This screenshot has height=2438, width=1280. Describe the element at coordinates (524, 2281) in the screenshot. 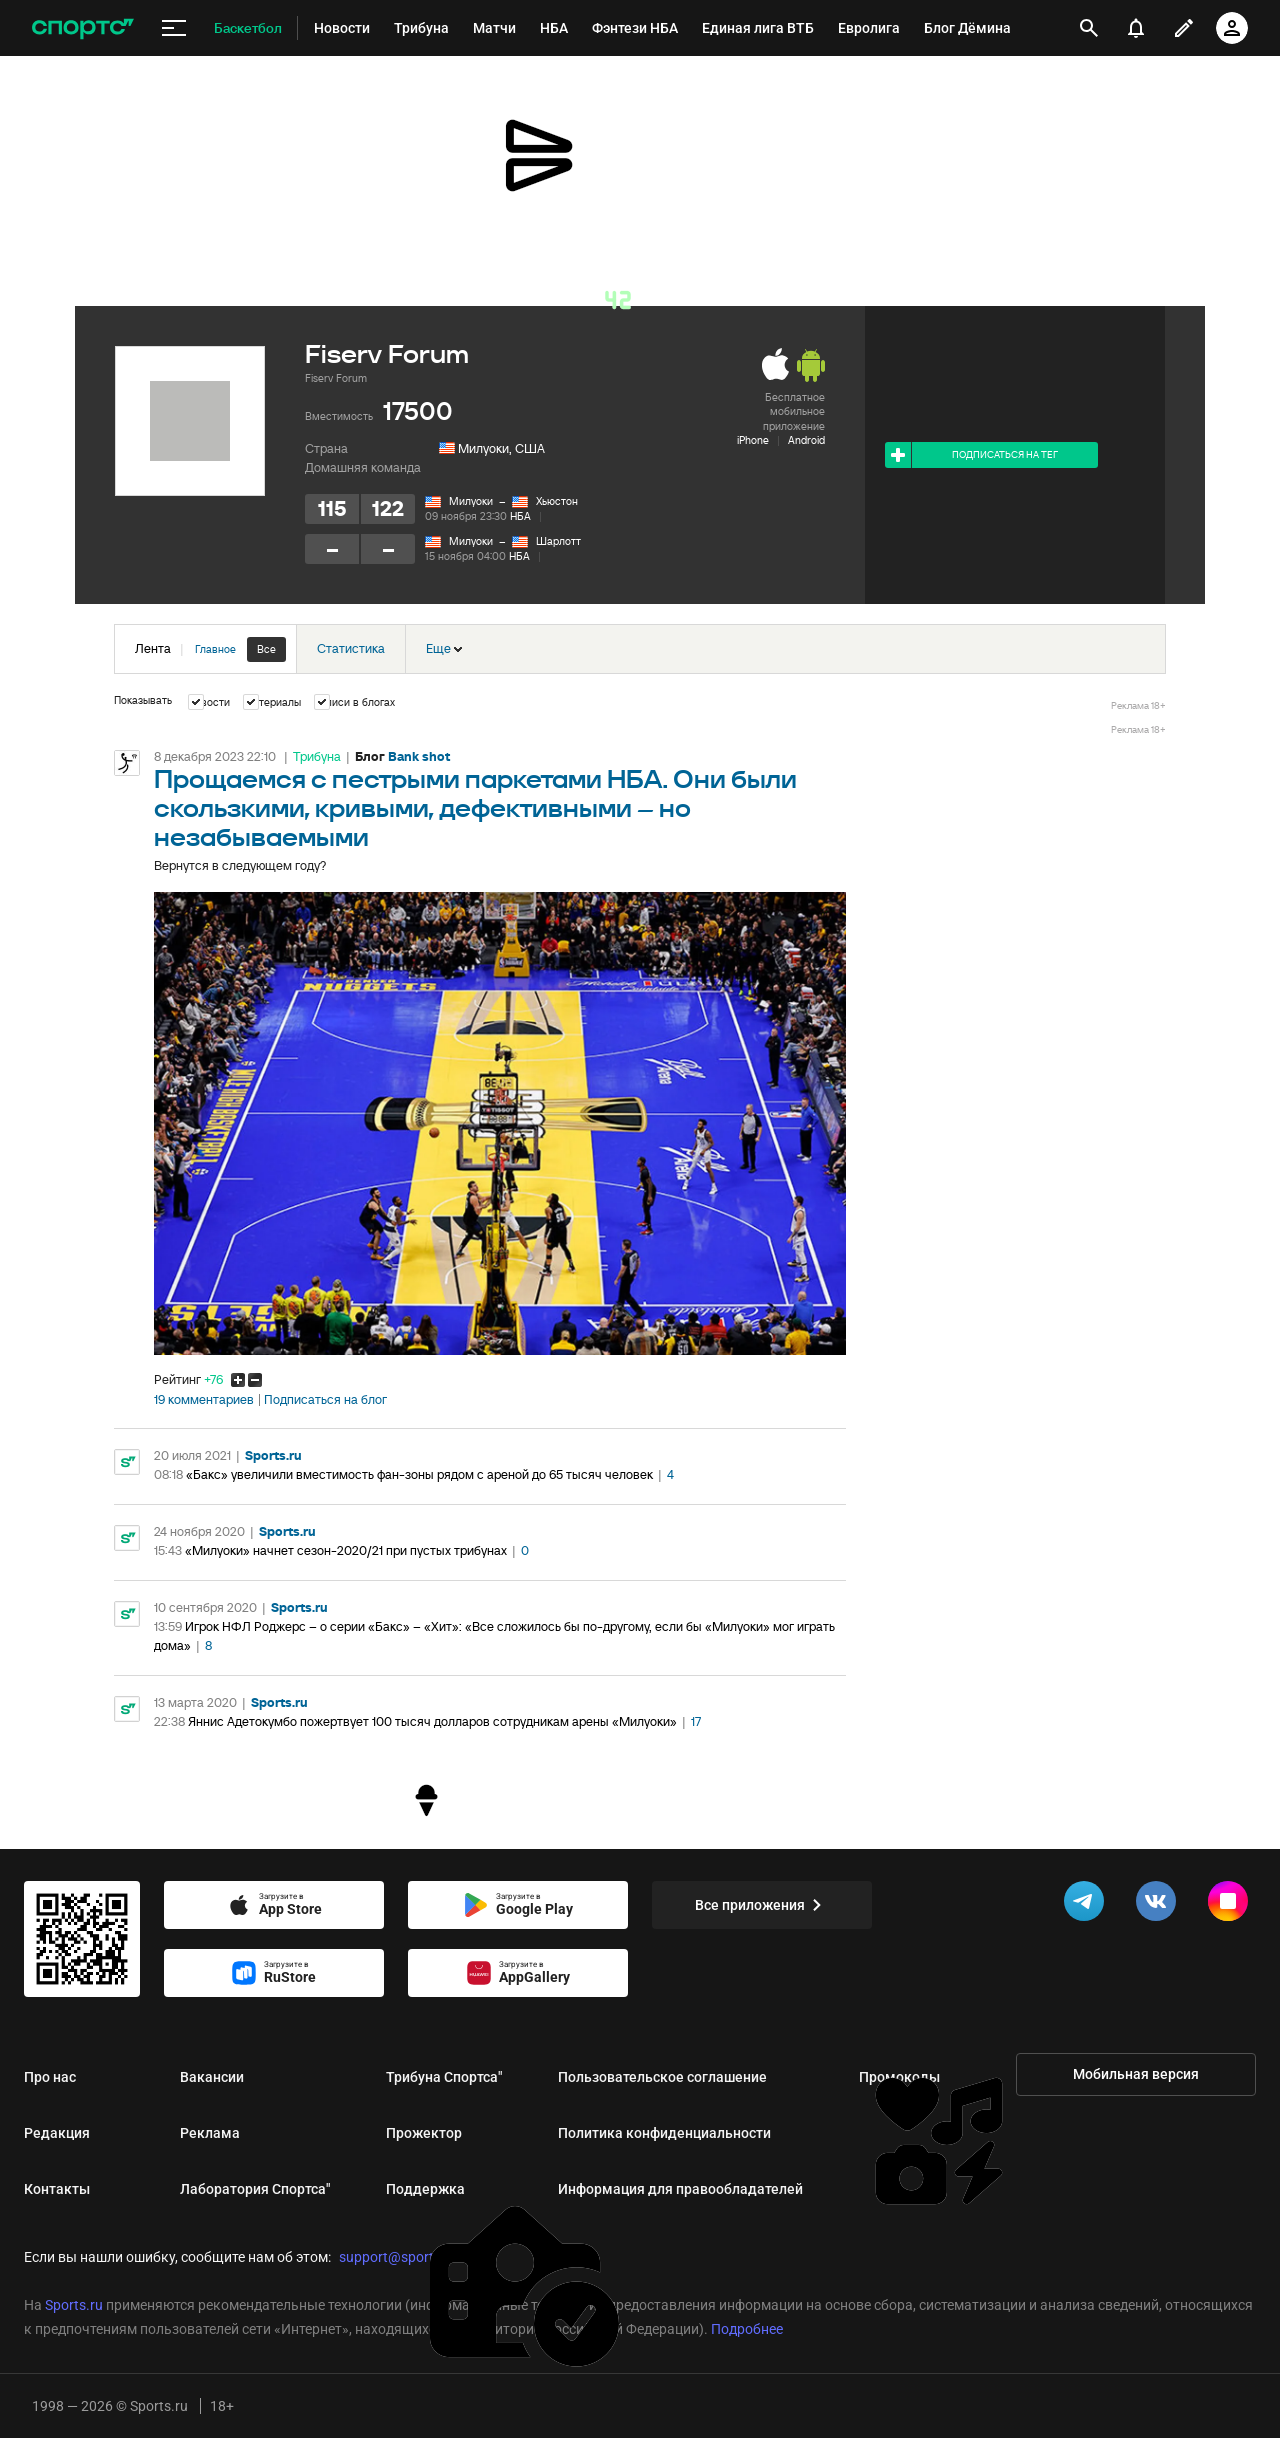

I see `school verification complete` at that location.